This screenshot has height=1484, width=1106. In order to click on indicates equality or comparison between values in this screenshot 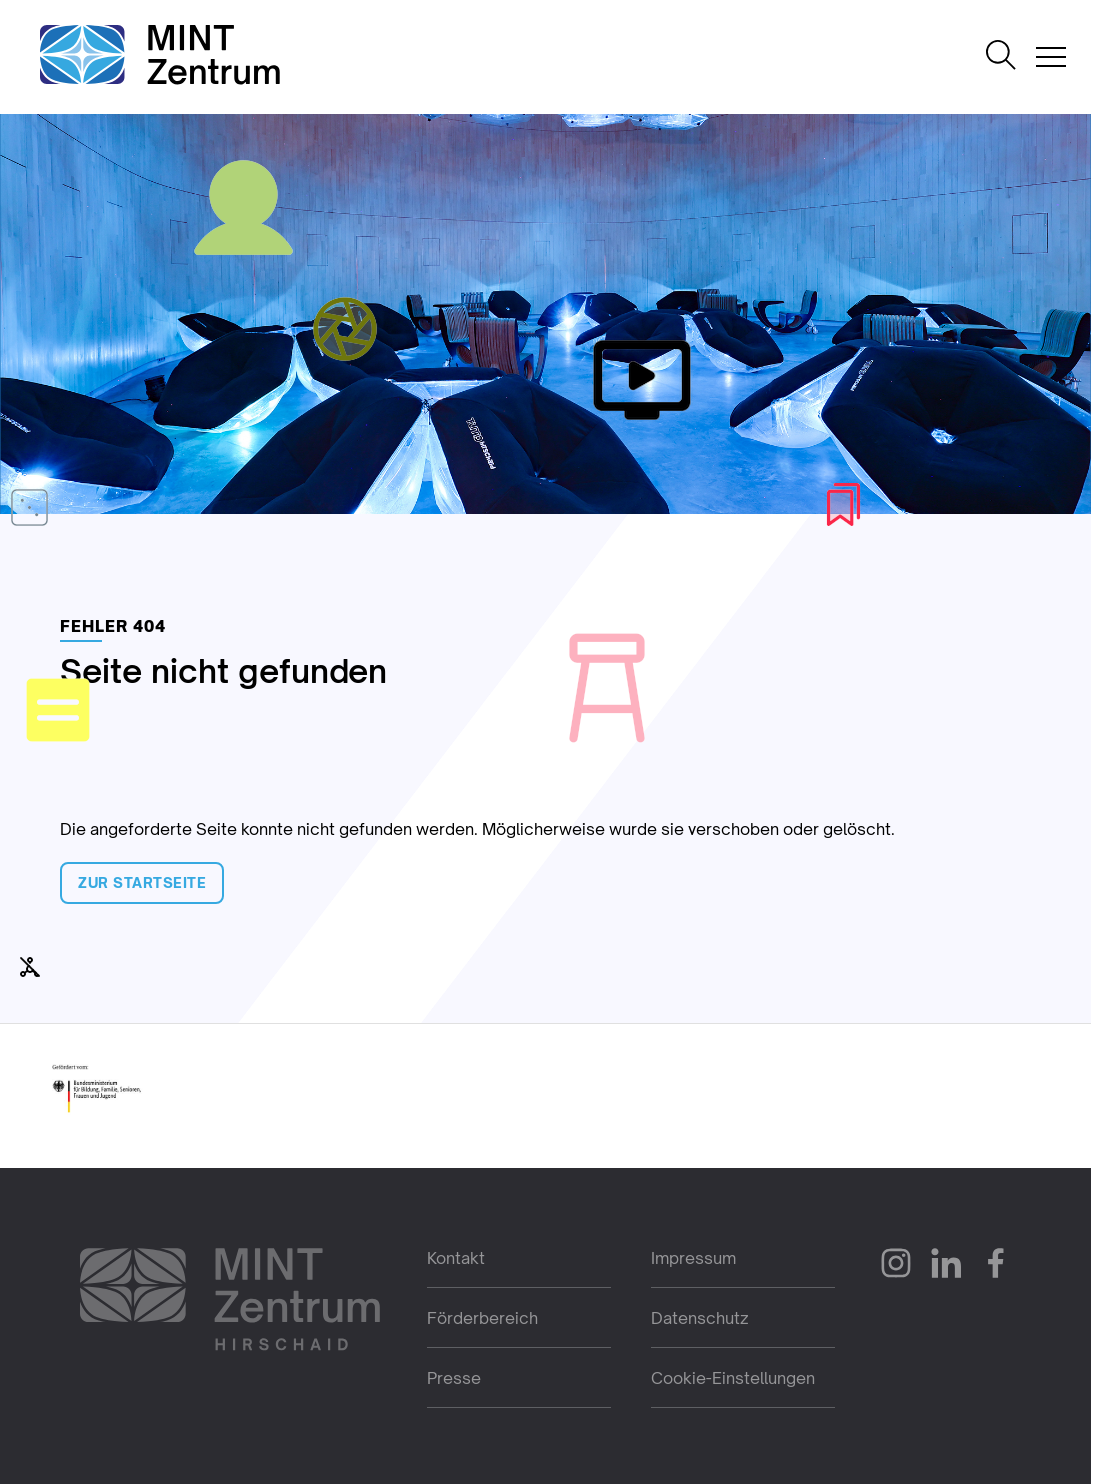, I will do `click(58, 710)`.